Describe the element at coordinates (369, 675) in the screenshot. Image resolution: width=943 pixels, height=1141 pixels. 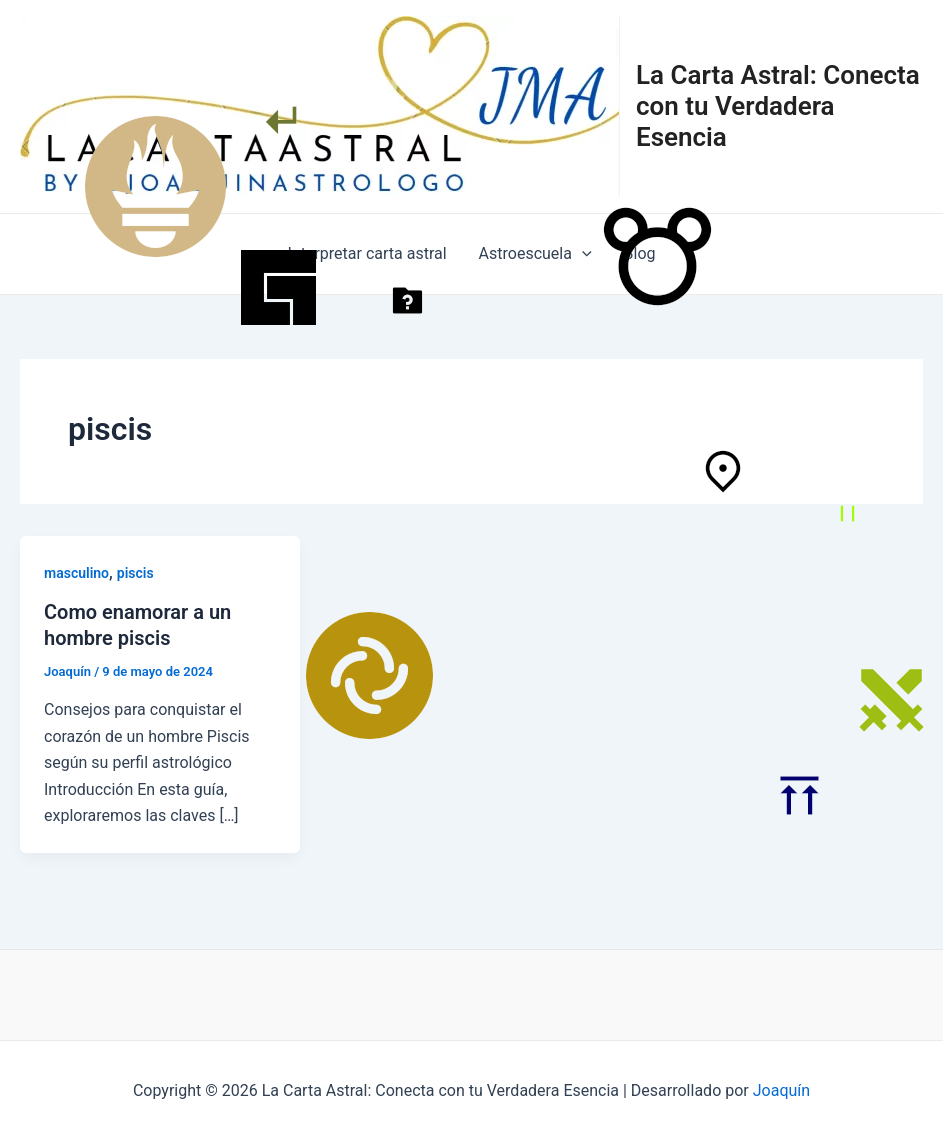
I see `open Element messaging app` at that location.